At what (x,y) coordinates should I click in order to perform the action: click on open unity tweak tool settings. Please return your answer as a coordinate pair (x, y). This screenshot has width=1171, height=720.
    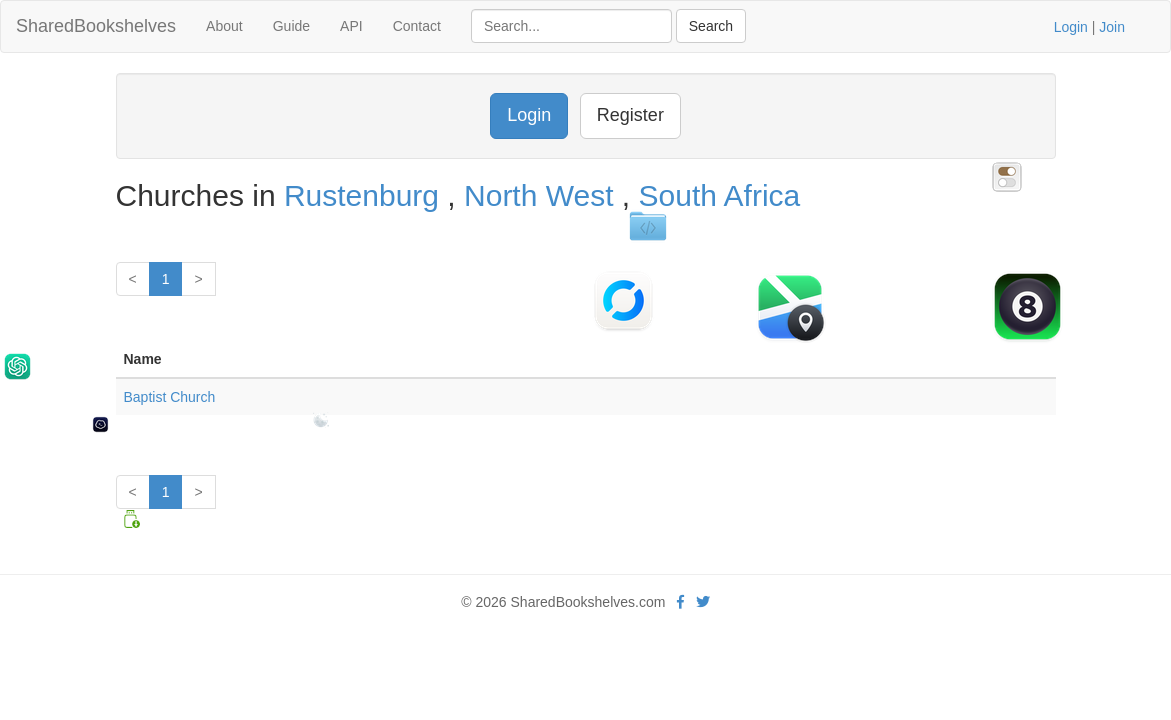
    Looking at the image, I should click on (1007, 177).